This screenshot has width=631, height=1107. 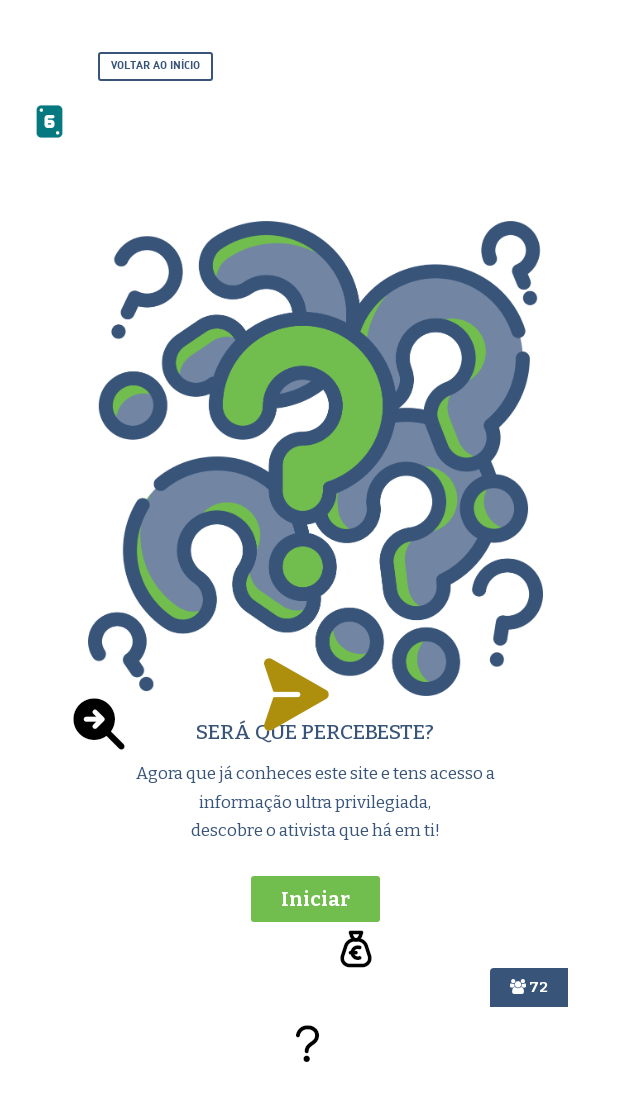 What do you see at coordinates (49, 121) in the screenshot?
I see `a six of any suit in a card game` at bounding box center [49, 121].